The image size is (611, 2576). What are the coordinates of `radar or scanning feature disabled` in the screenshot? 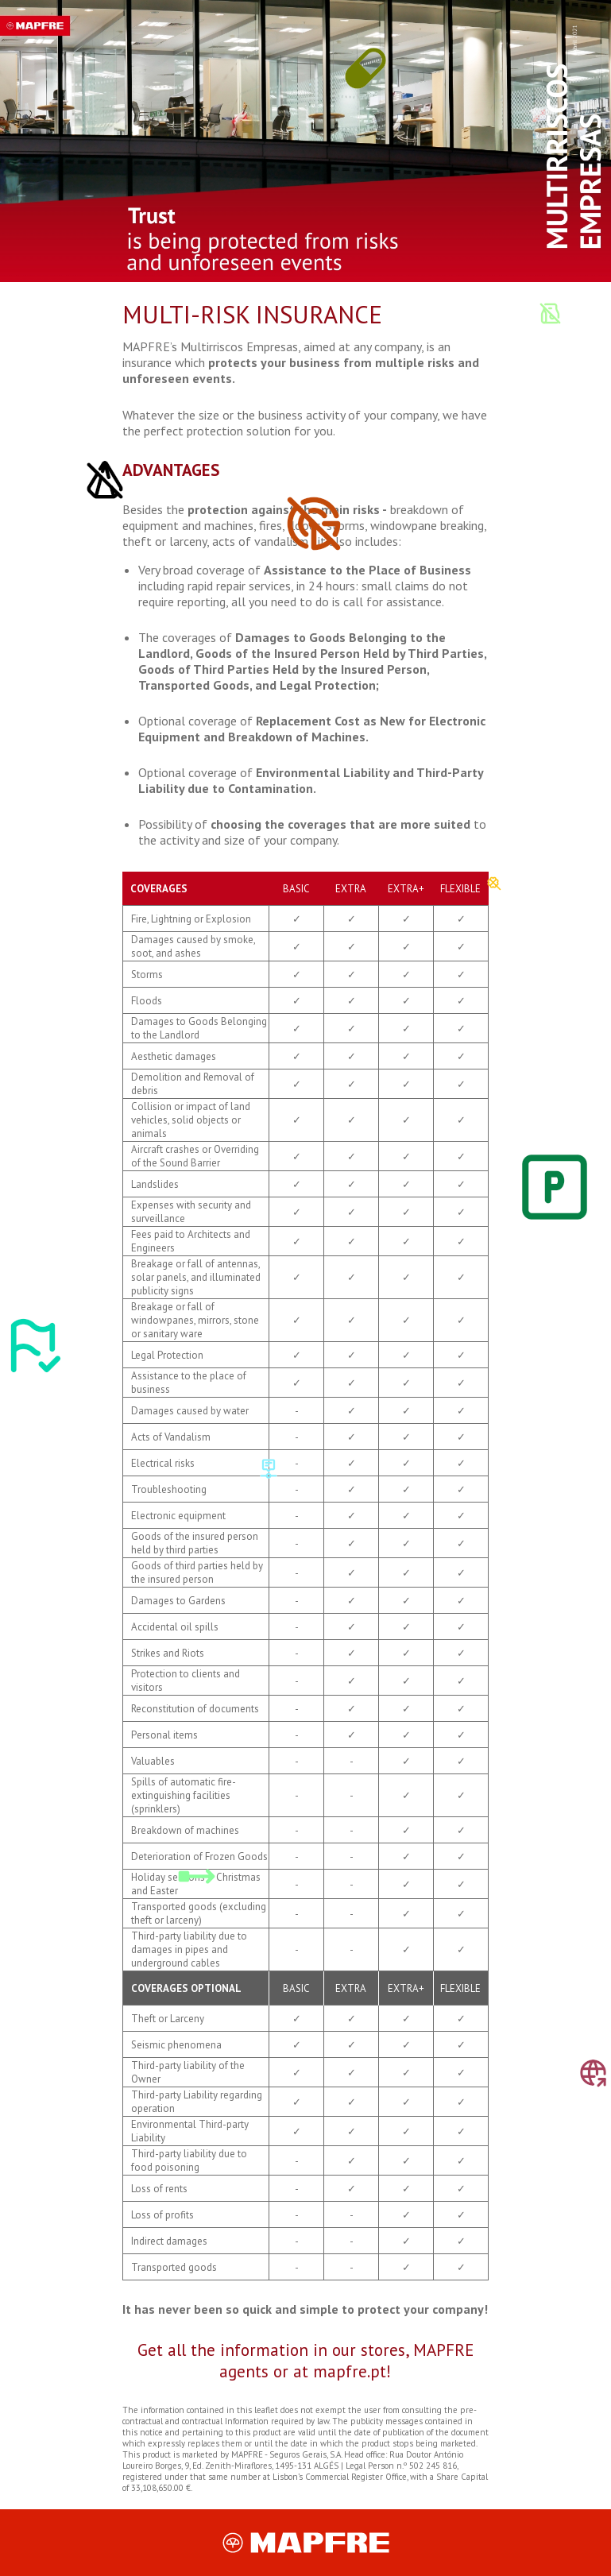 It's located at (314, 524).